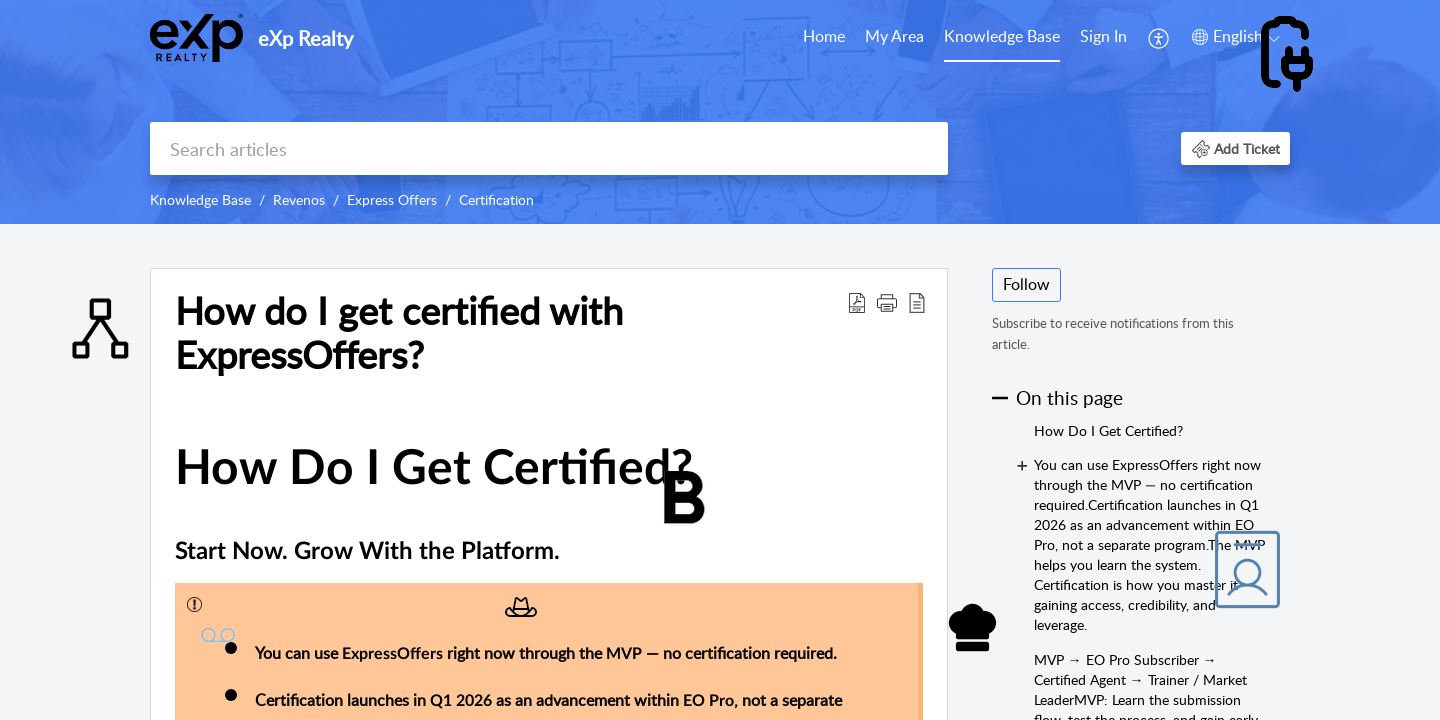 Image resolution: width=1440 pixels, height=720 pixels. I want to click on apply bold formatting to selected text, so click(683, 501).